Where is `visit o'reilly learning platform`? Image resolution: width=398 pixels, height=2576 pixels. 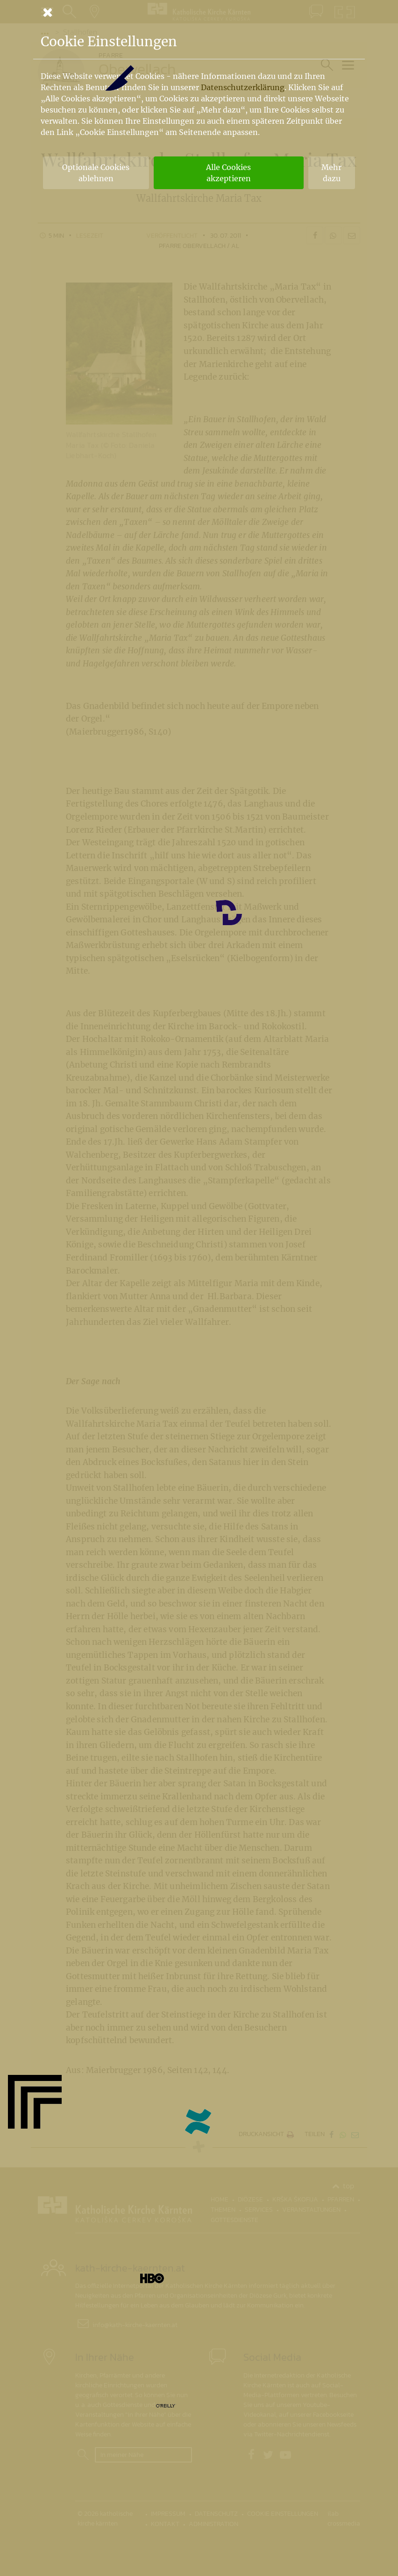
visit o'reilly learning platform is located at coordinates (166, 2406).